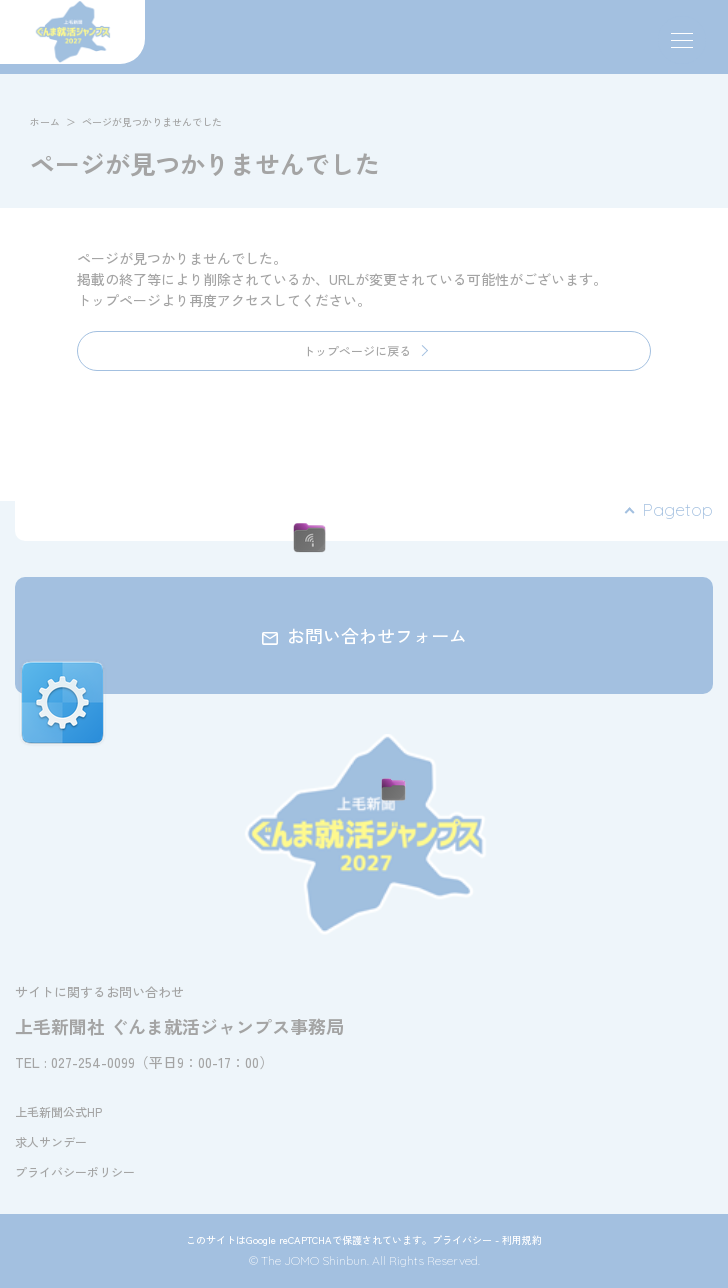 Image resolution: width=728 pixels, height=1288 pixels. What do you see at coordinates (62, 702) in the screenshot?
I see `windows installer package file` at bounding box center [62, 702].